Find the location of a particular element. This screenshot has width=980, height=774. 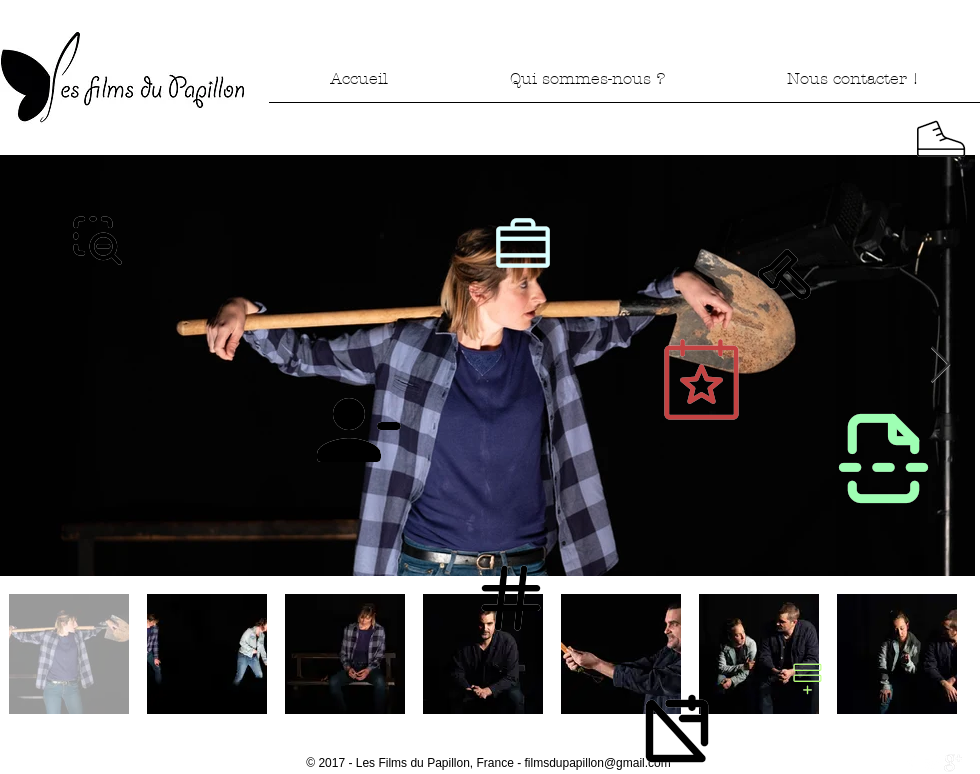

browse footwear or shoe products is located at coordinates (938, 140).